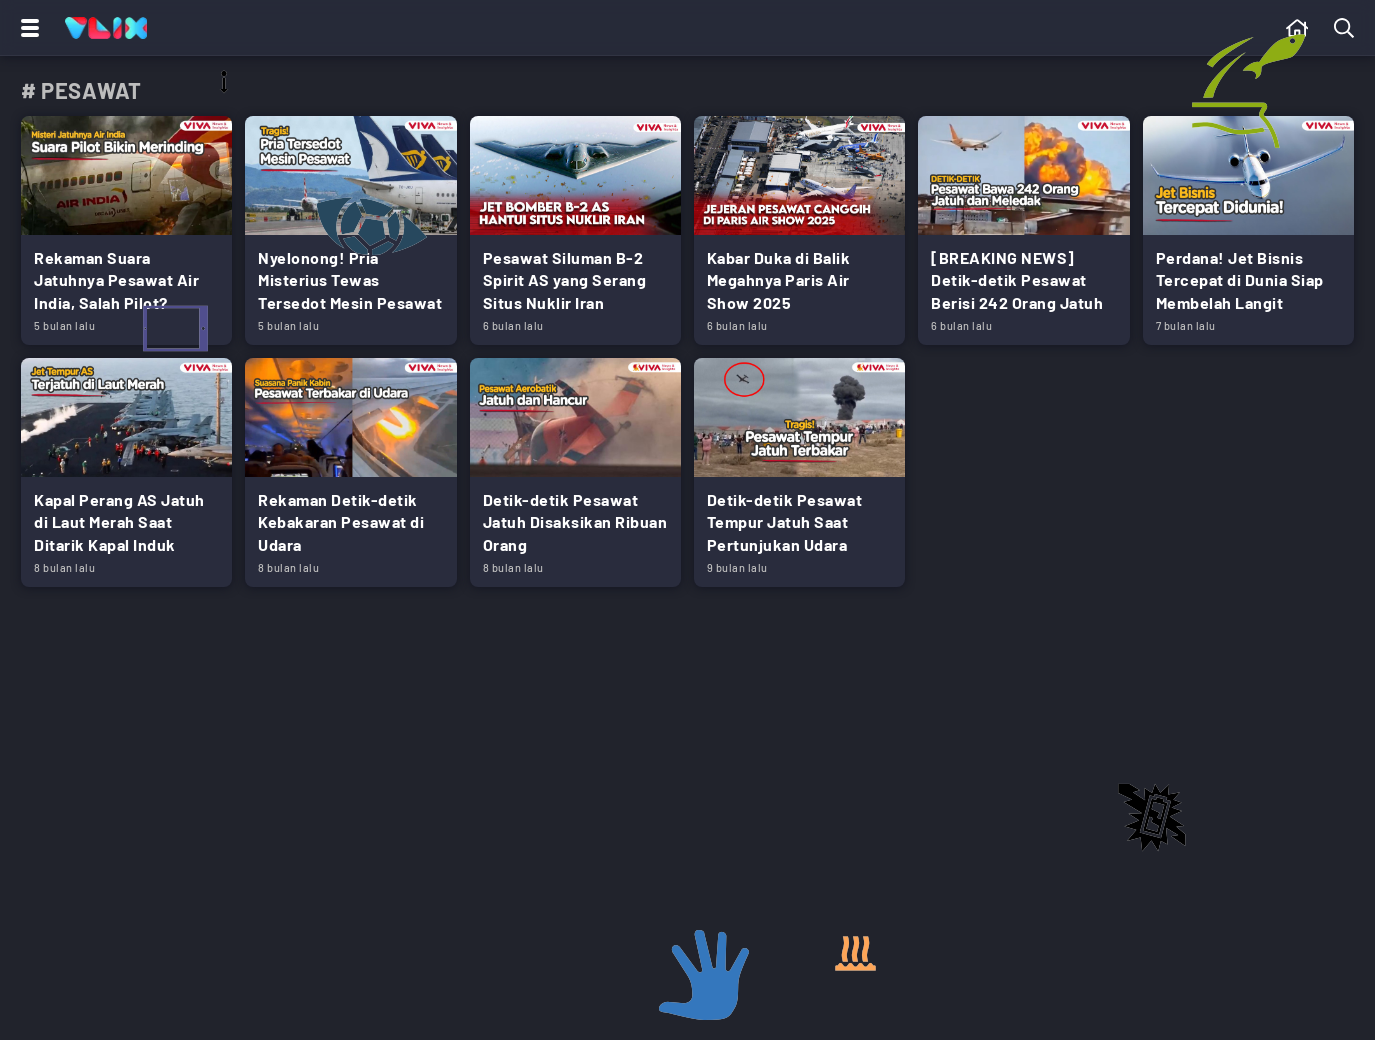 This screenshot has width=1375, height=1040. I want to click on switch to tablet view or layout, so click(175, 328).